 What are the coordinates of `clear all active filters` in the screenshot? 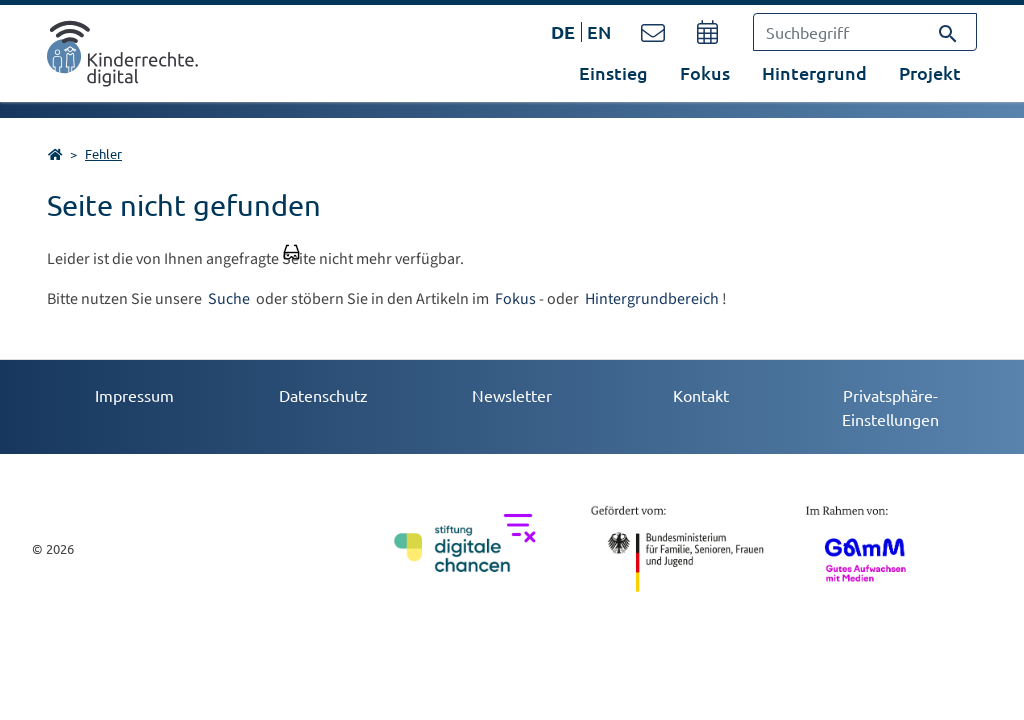 It's located at (518, 525).